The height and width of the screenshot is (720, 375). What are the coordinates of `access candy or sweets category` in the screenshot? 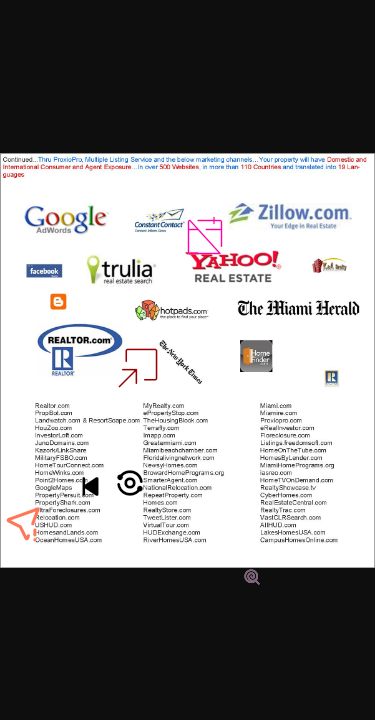 It's located at (252, 577).